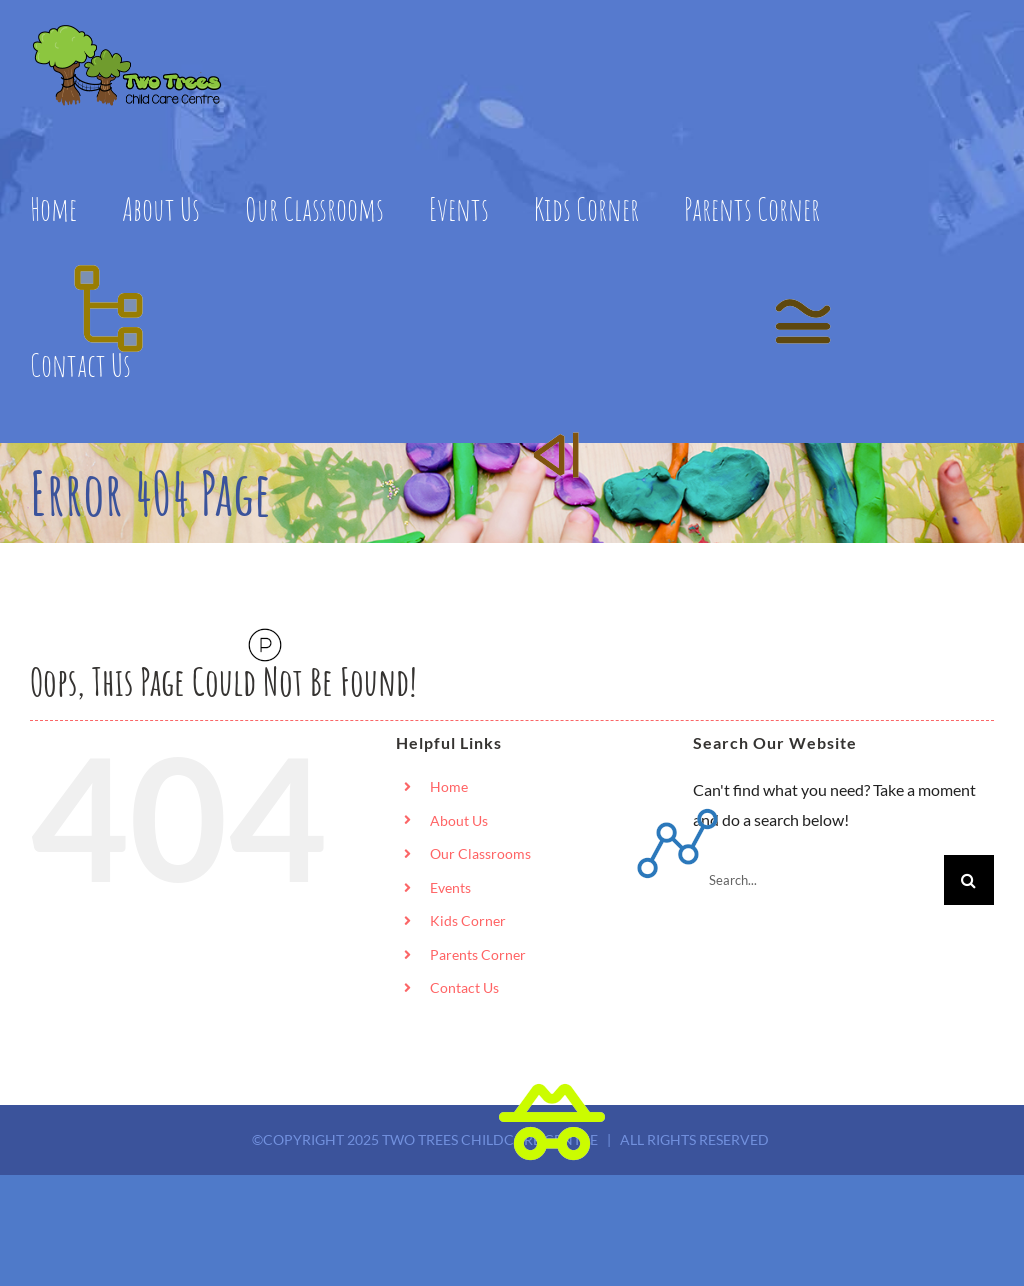 The width and height of the screenshot is (1024, 1286). Describe the element at coordinates (677, 843) in the screenshot. I see `view connected data points or nodes` at that location.